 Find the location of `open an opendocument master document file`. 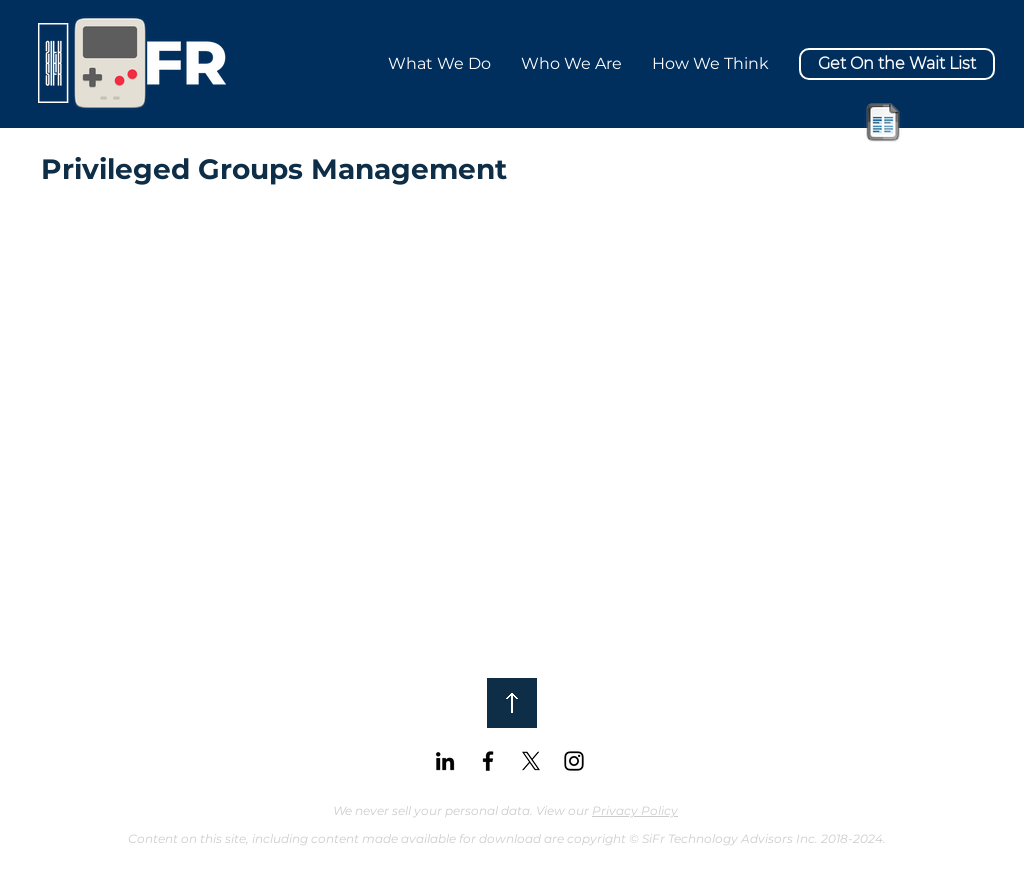

open an opendocument master document file is located at coordinates (883, 122).